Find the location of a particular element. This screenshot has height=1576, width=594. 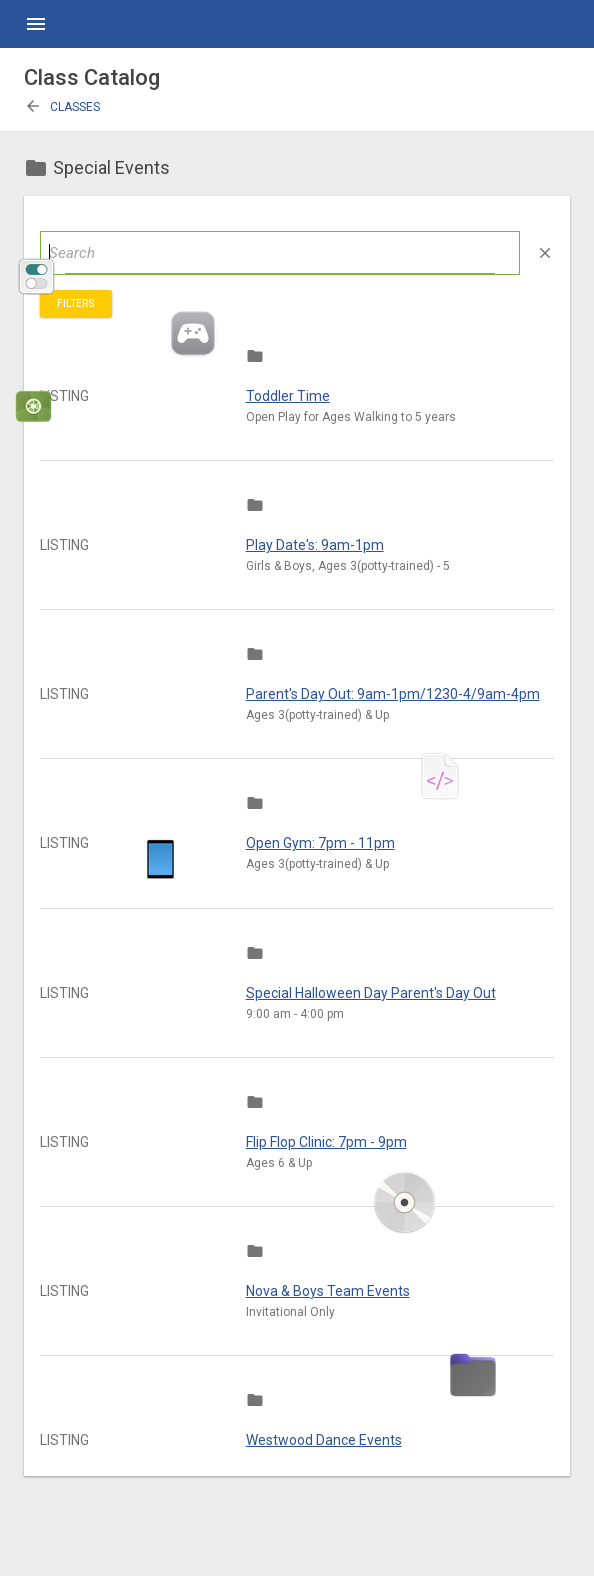

open folder to view contents is located at coordinates (473, 1375).